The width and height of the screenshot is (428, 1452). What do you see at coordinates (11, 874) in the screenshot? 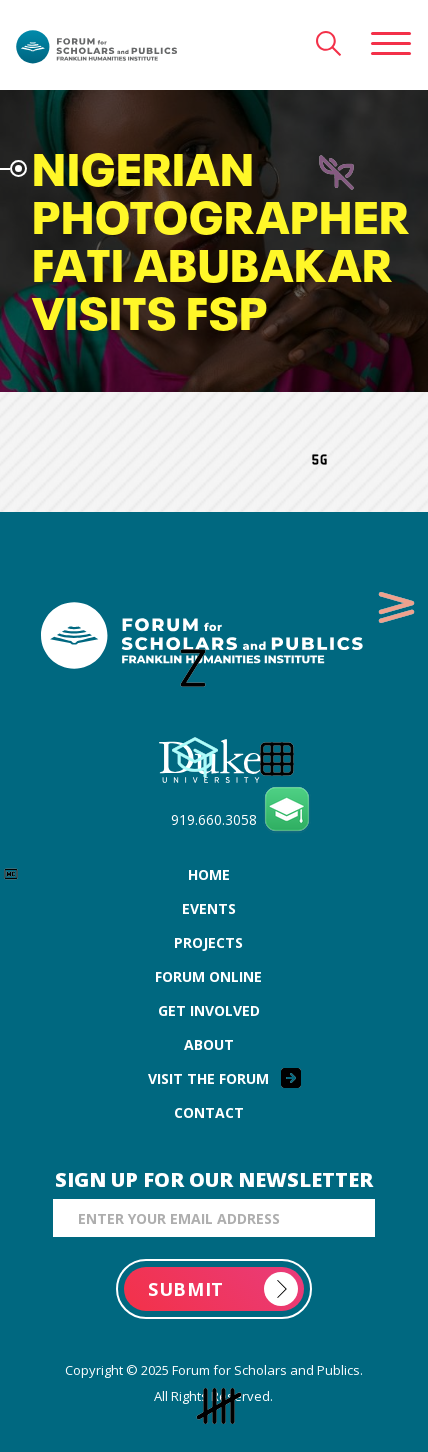
I see `indicates restroom or water closet location` at bounding box center [11, 874].